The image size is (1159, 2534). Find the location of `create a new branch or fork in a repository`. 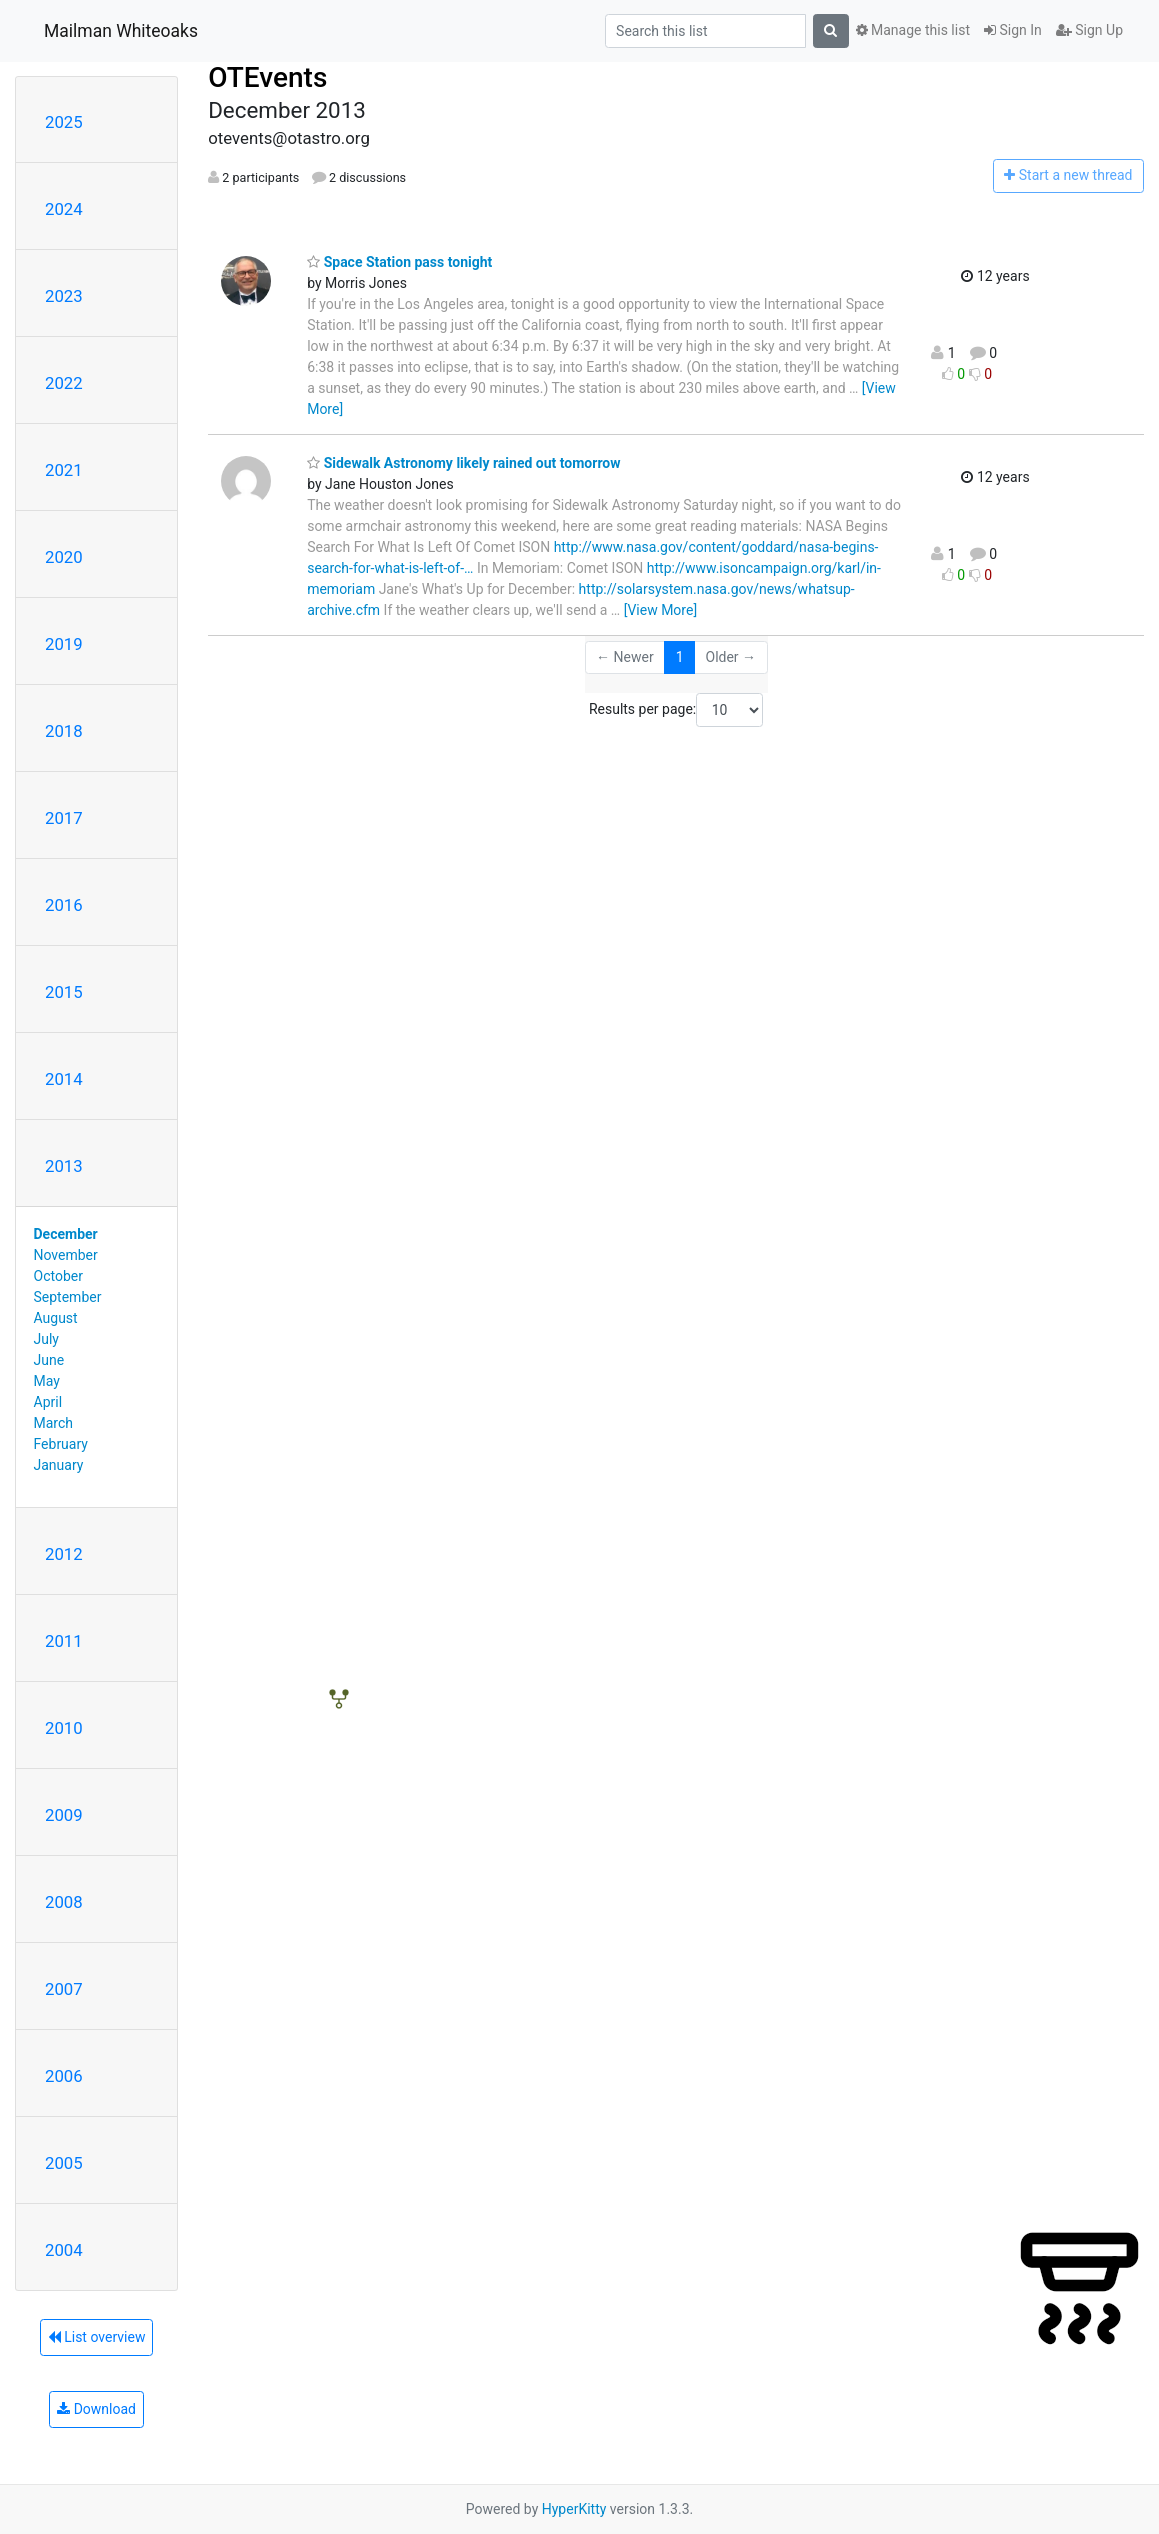

create a new branch or fork in a repository is located at coordinates (339, 1699).